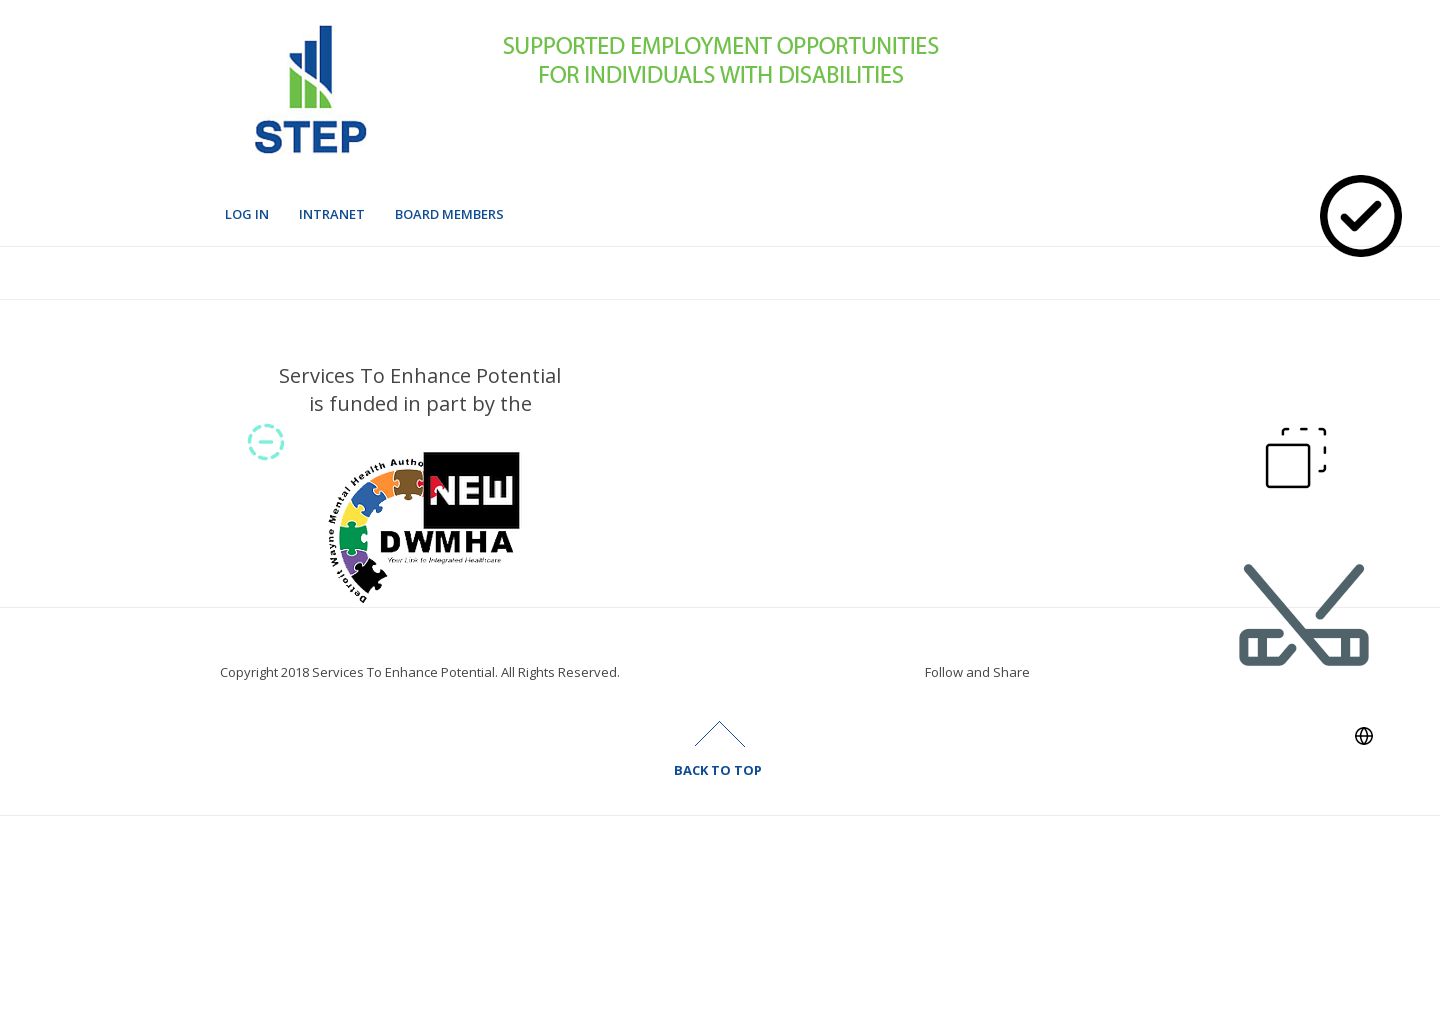 Image resolution: width=1440 pixels, height=1024 pixels. What do you see at coordinates (471, 490) in the screenshot?
I see `indicates new content or recently added items` at bounding box center [471, 490].